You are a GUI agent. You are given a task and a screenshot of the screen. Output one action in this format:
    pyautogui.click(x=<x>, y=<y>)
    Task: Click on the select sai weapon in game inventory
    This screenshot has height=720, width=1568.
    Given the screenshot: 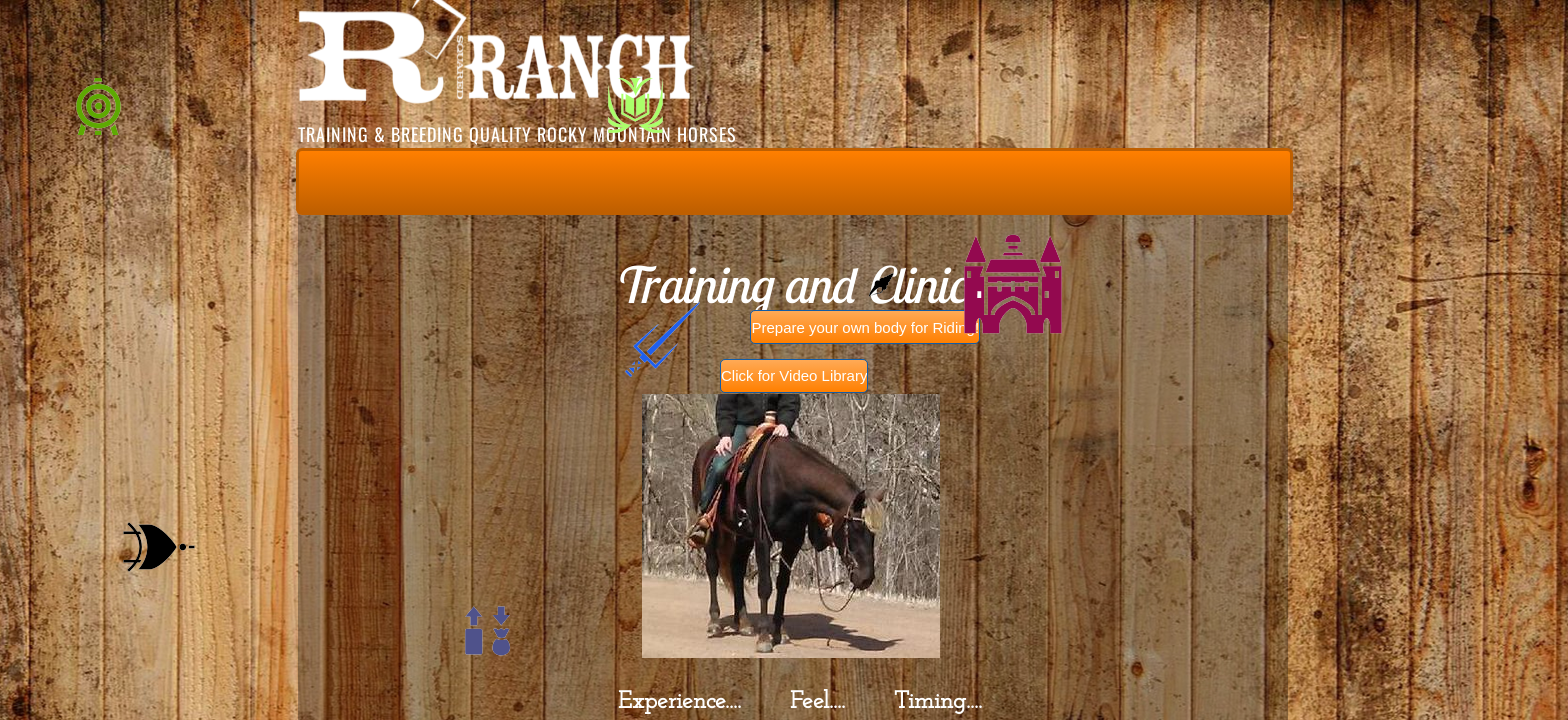 What is the action you would take?
    pyautogui.click(x=662, y=339)
    